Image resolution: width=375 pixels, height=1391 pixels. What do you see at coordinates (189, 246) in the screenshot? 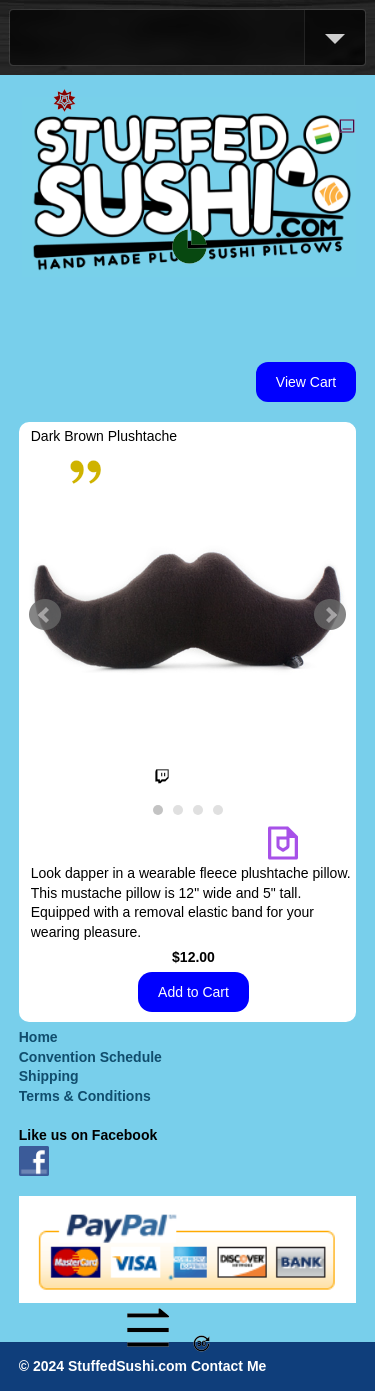
I see `view analytics or statistics breakdown` at bounding box center [189, 246].